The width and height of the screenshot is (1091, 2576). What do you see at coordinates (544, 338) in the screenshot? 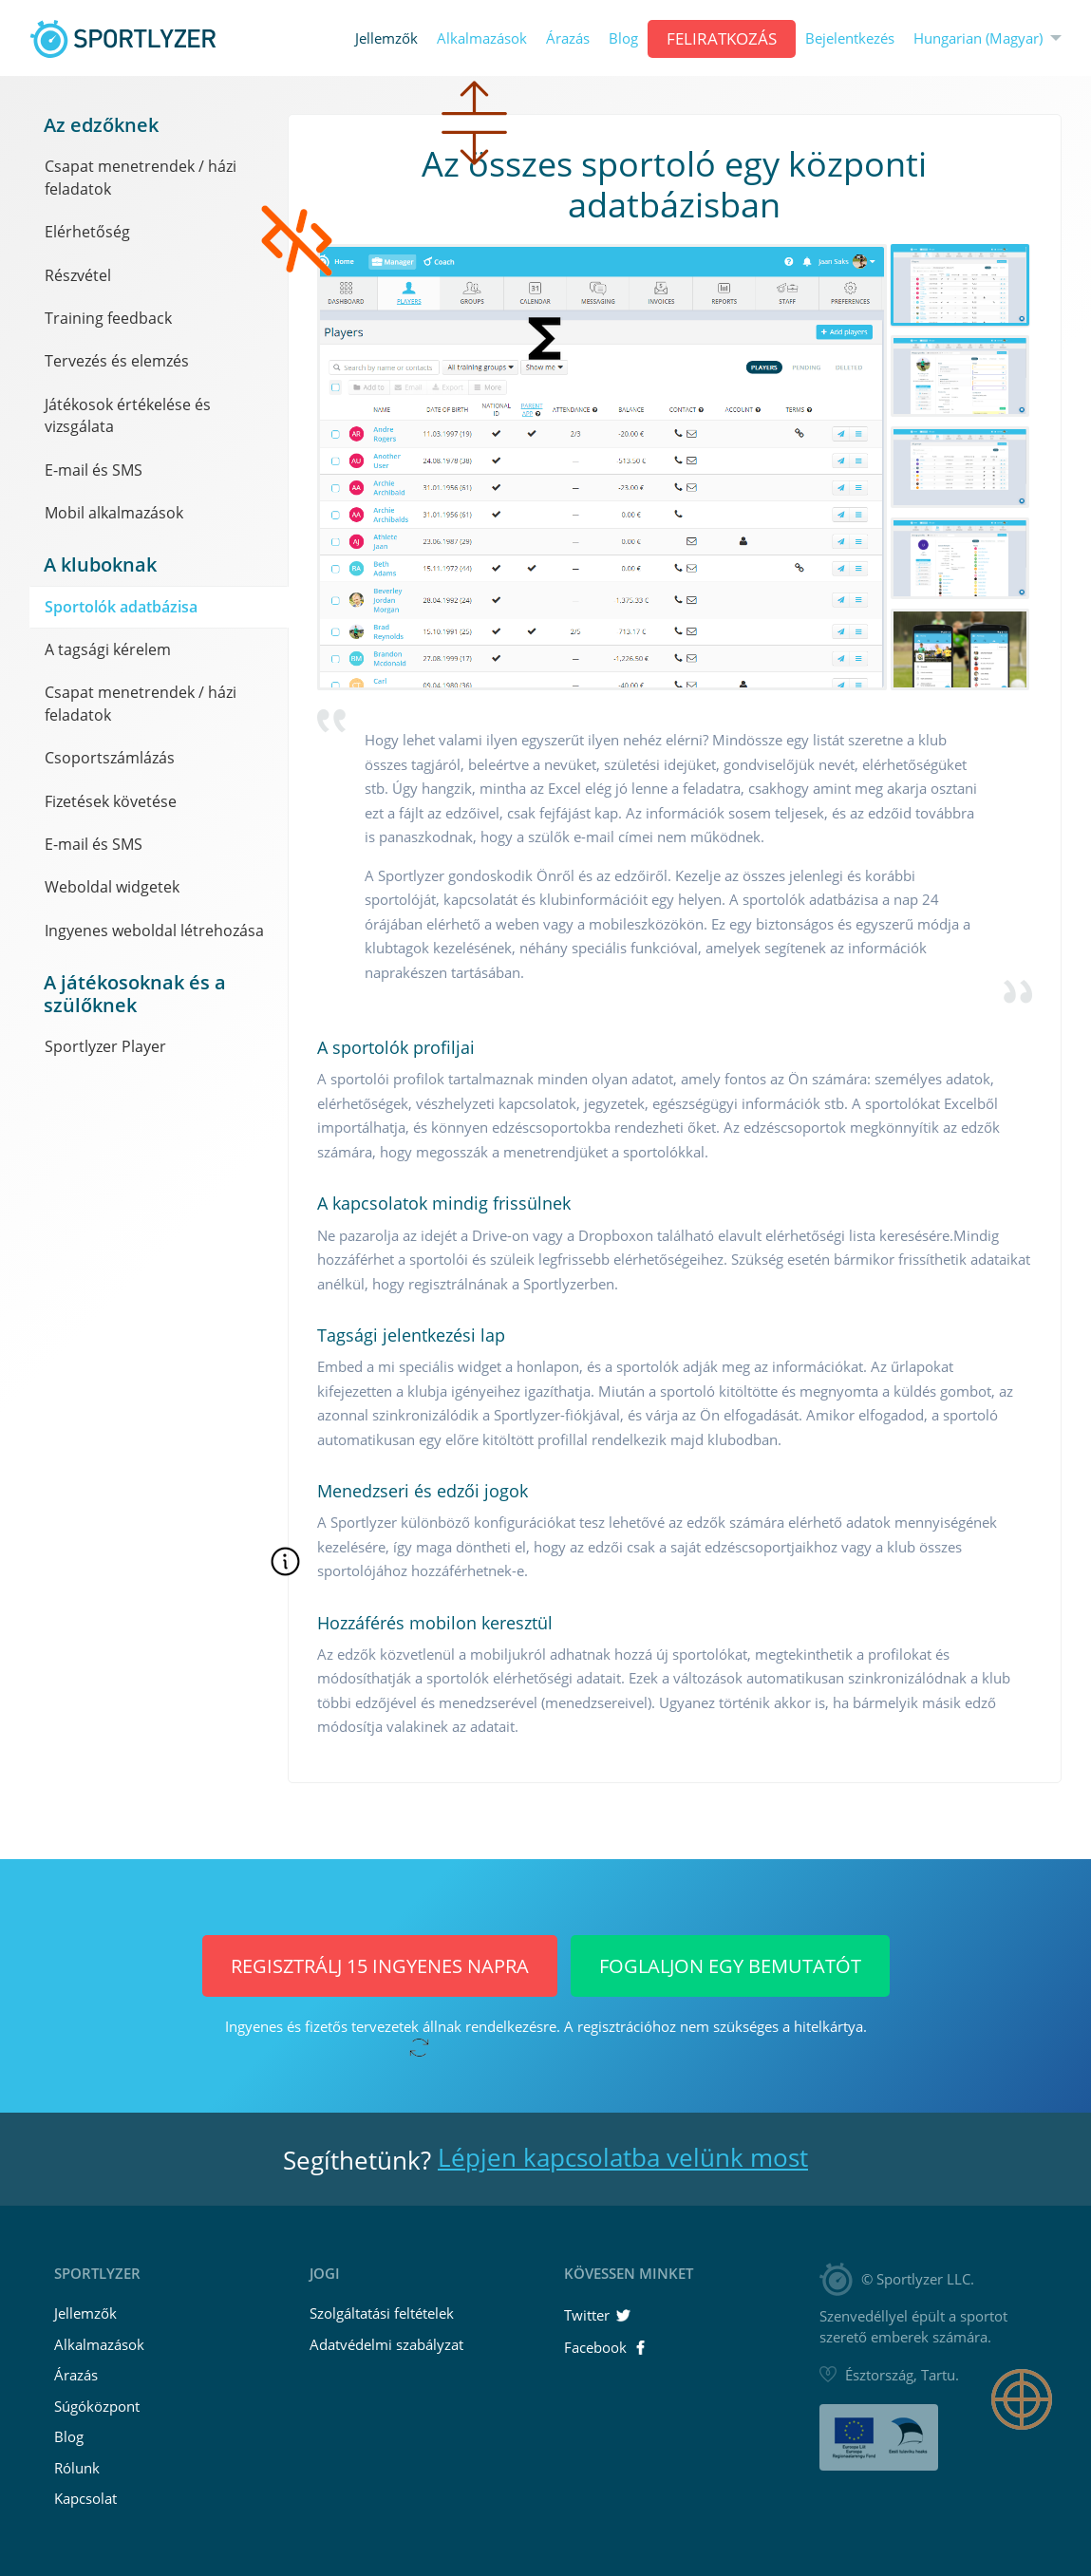
I see `insert a mathematical function or formula` at bounding box center [544, 338].